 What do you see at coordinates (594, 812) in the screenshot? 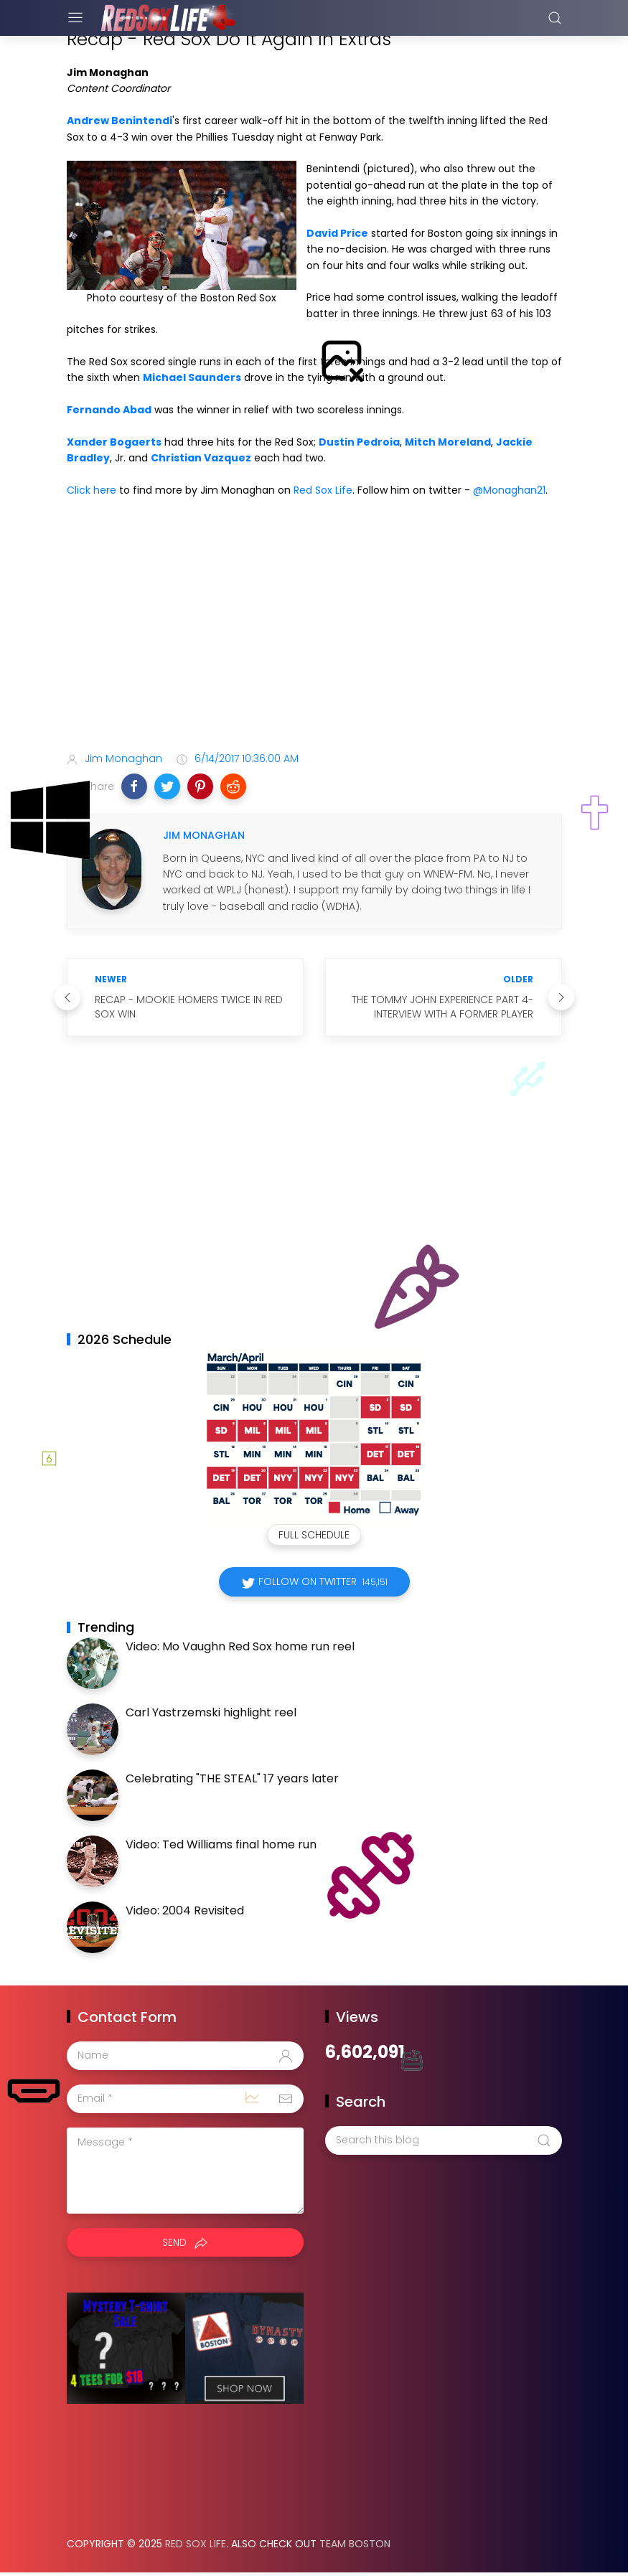
I see `represents a religious or faith-based feature` at bounding box center [594, 812].